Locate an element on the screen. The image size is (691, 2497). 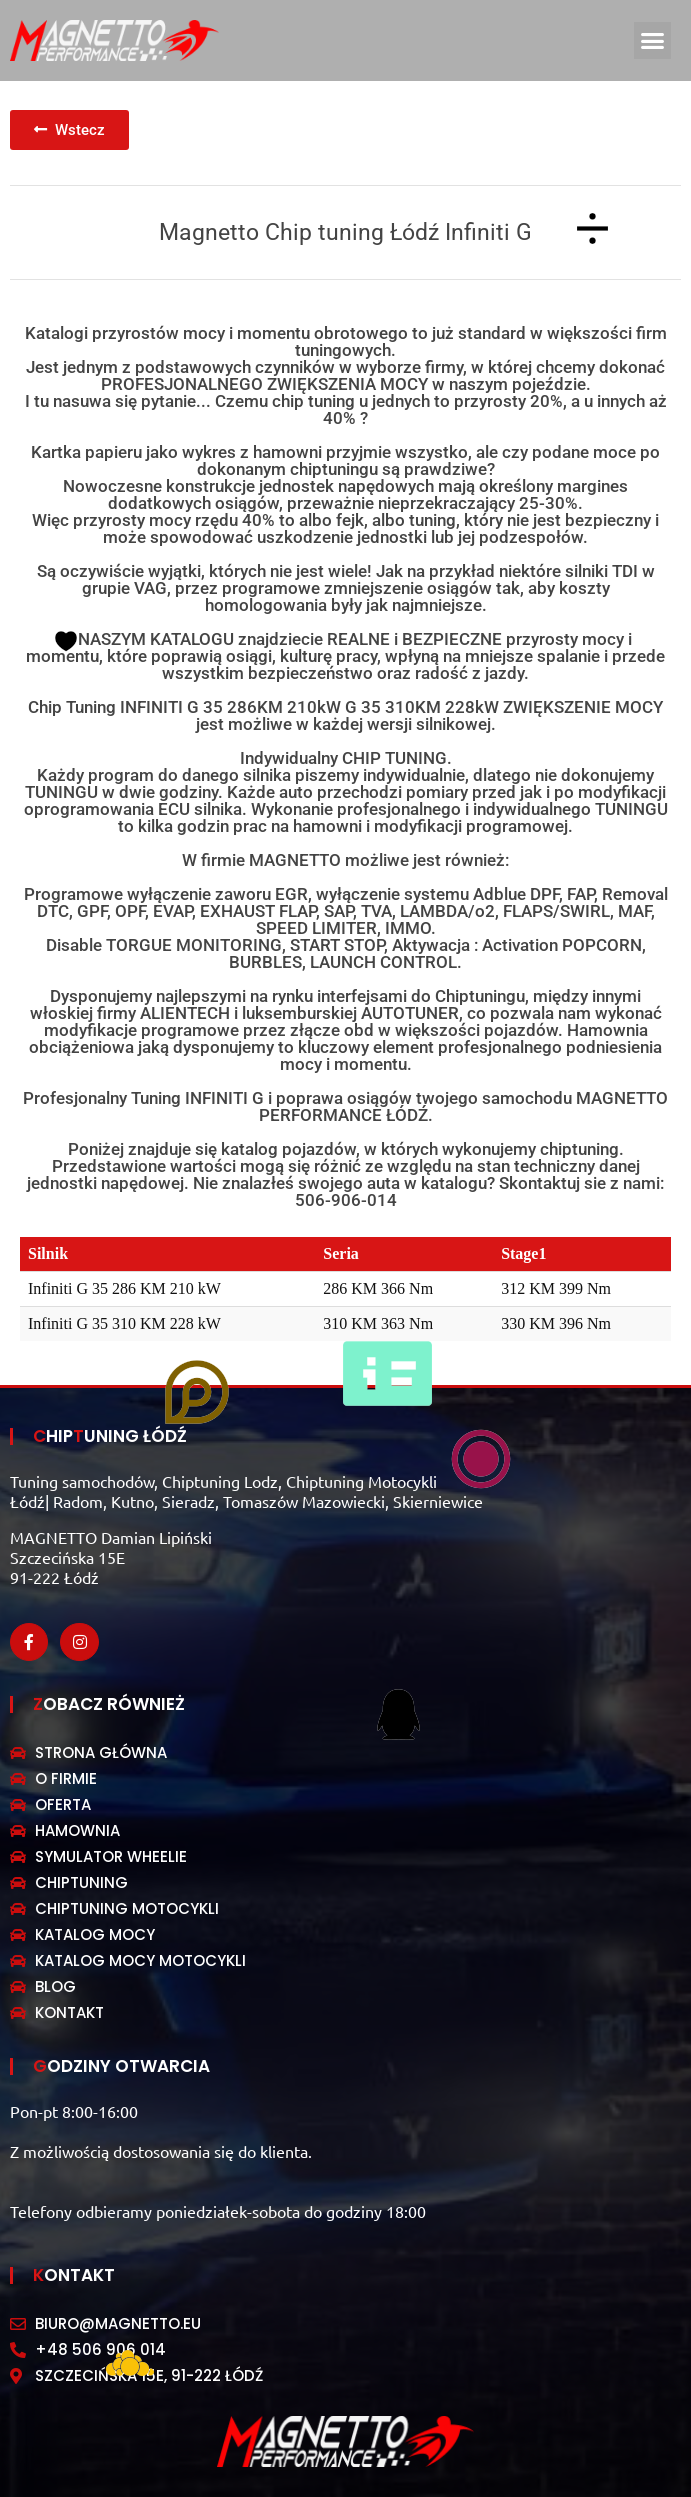
add to favorites is located at coordinates (66, 641).